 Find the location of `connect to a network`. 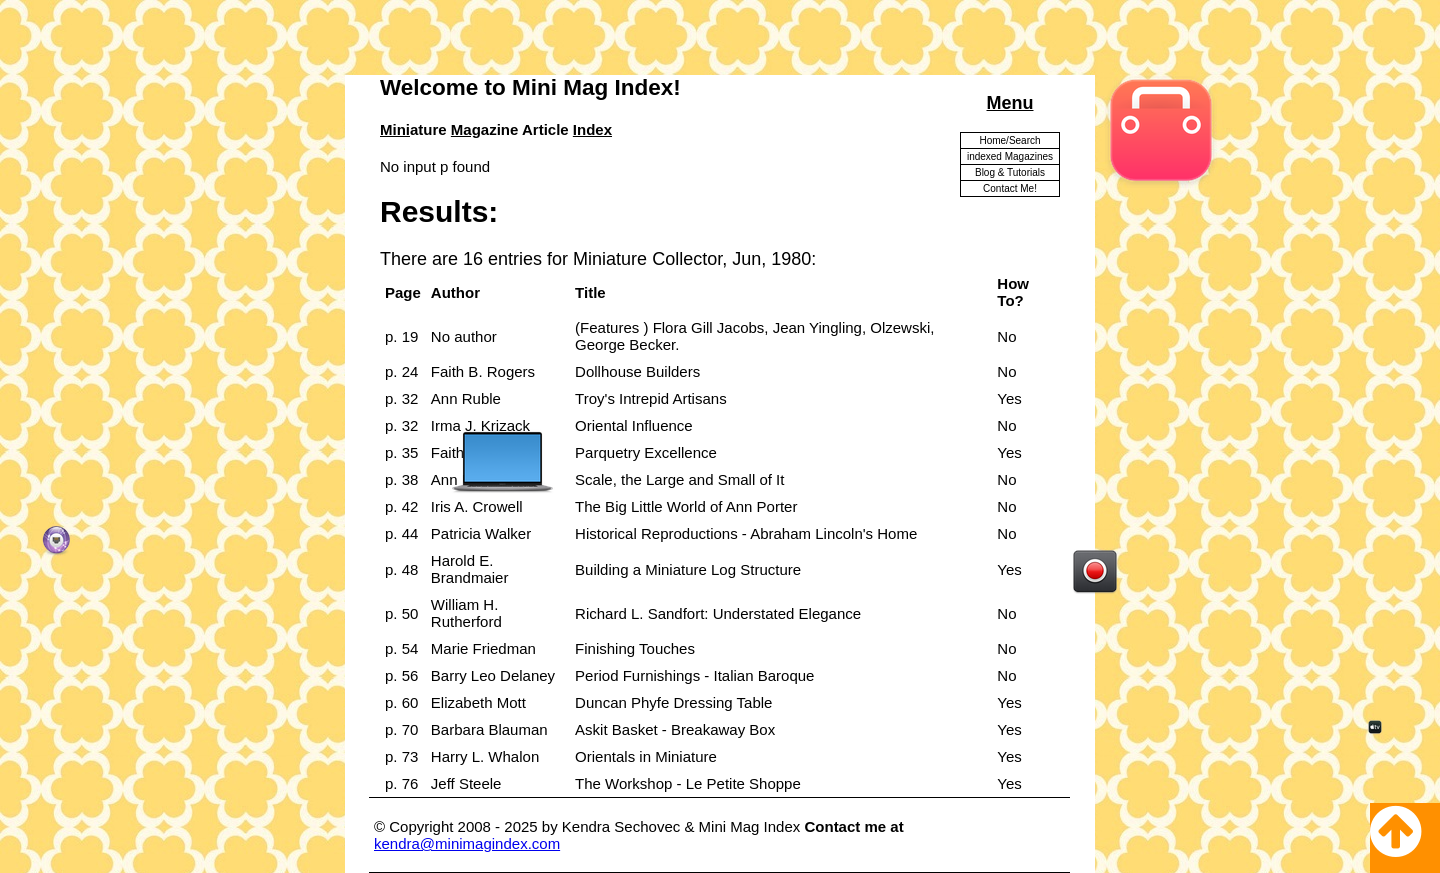

connect to a network is located at coordinates (56, 541).